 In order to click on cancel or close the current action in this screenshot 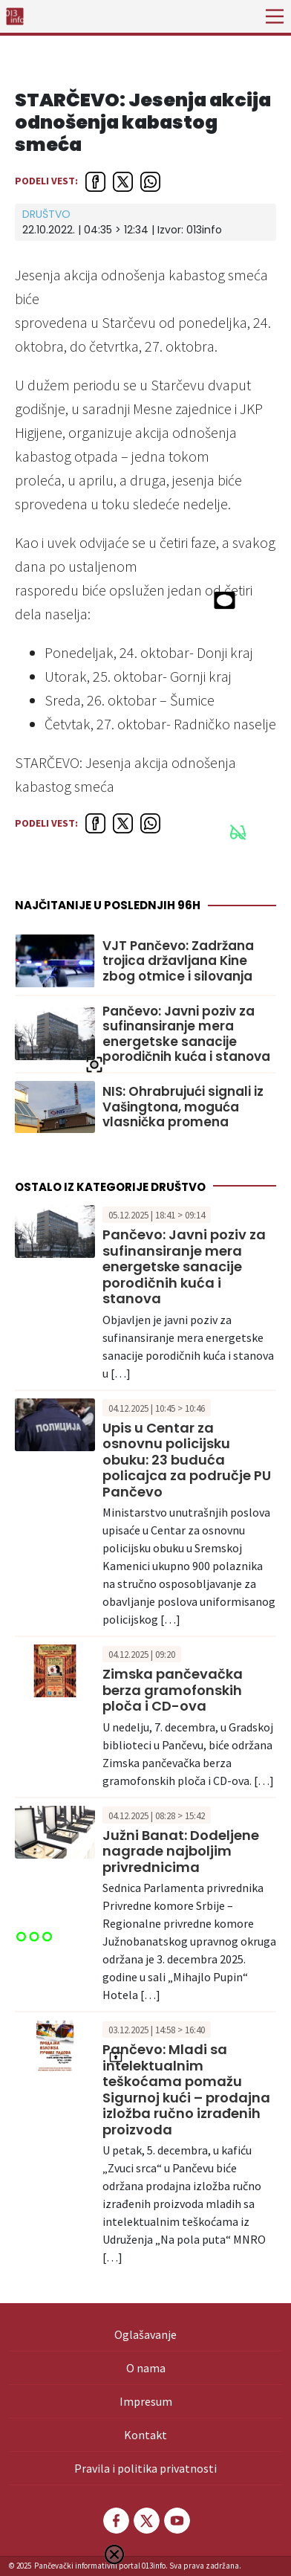, I will do `click(114, 2554)`.